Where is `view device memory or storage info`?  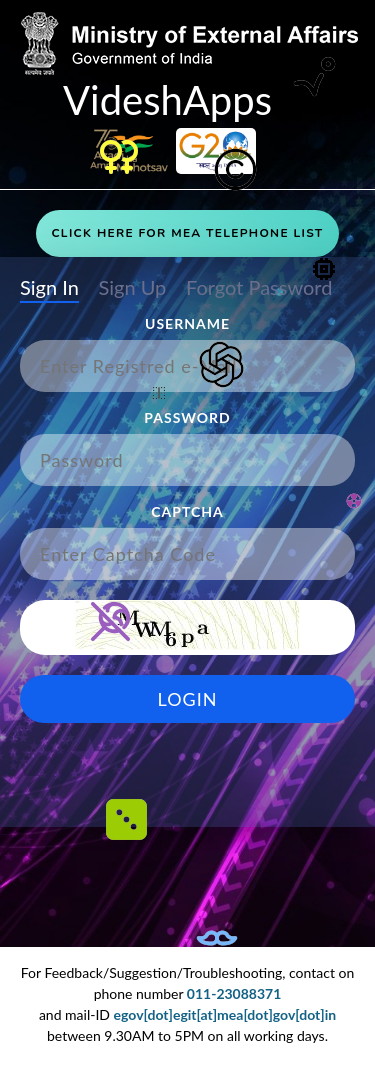 view device memory or storage info is located at coordinates (324, 269).